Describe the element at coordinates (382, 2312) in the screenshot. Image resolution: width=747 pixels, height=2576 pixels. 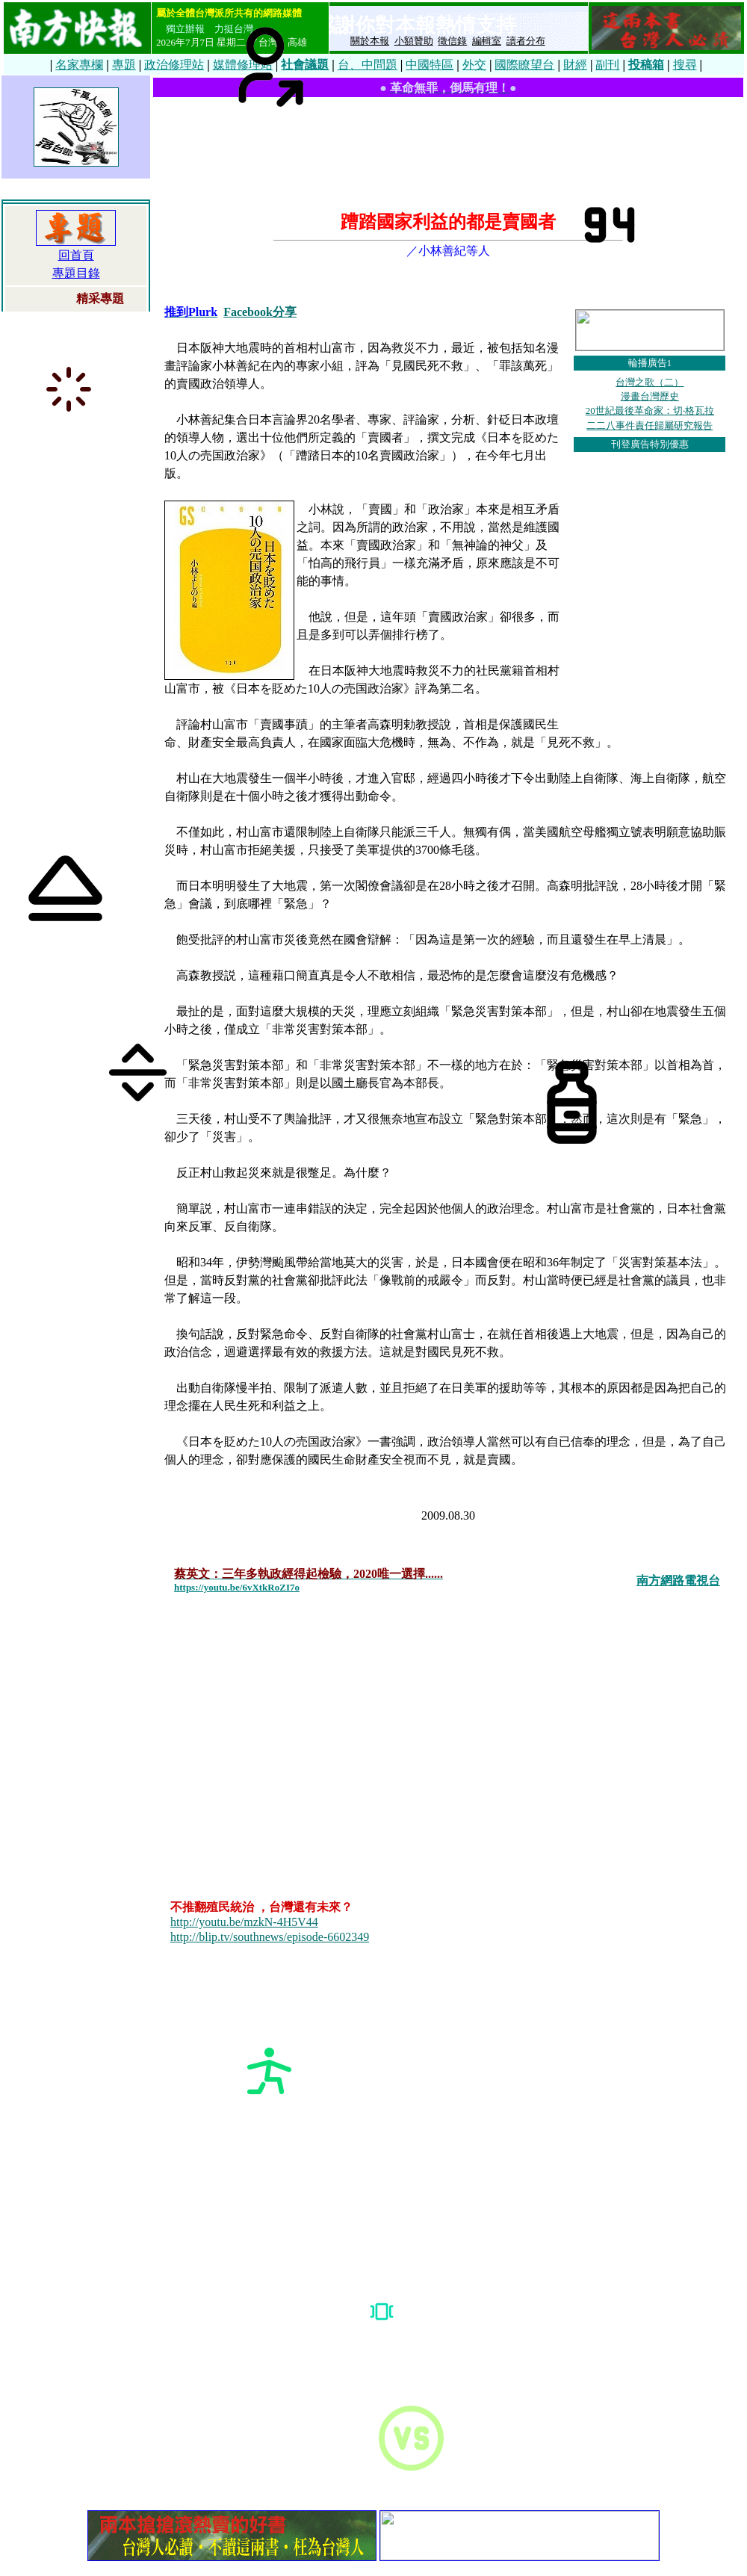
I see `navigate through a horizontal image carousel` at that location.